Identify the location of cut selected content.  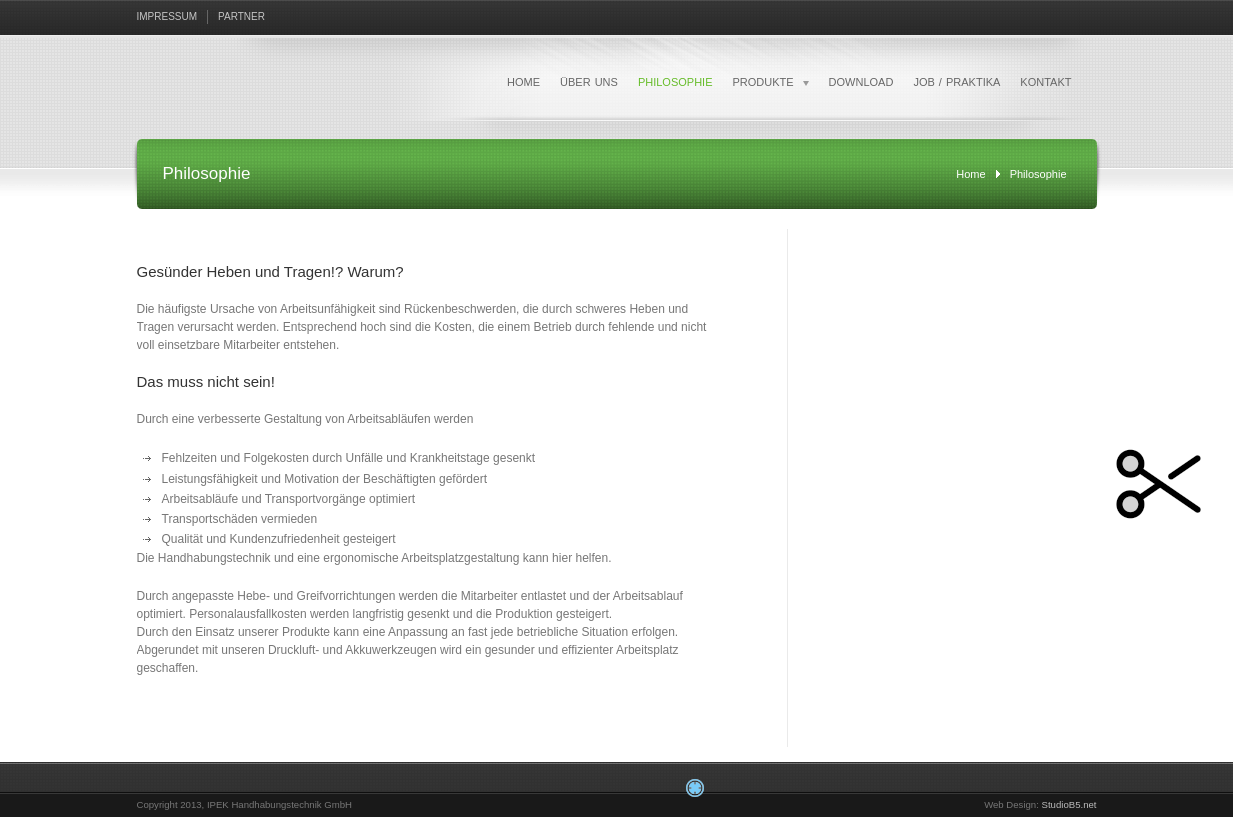
(1157, 484).